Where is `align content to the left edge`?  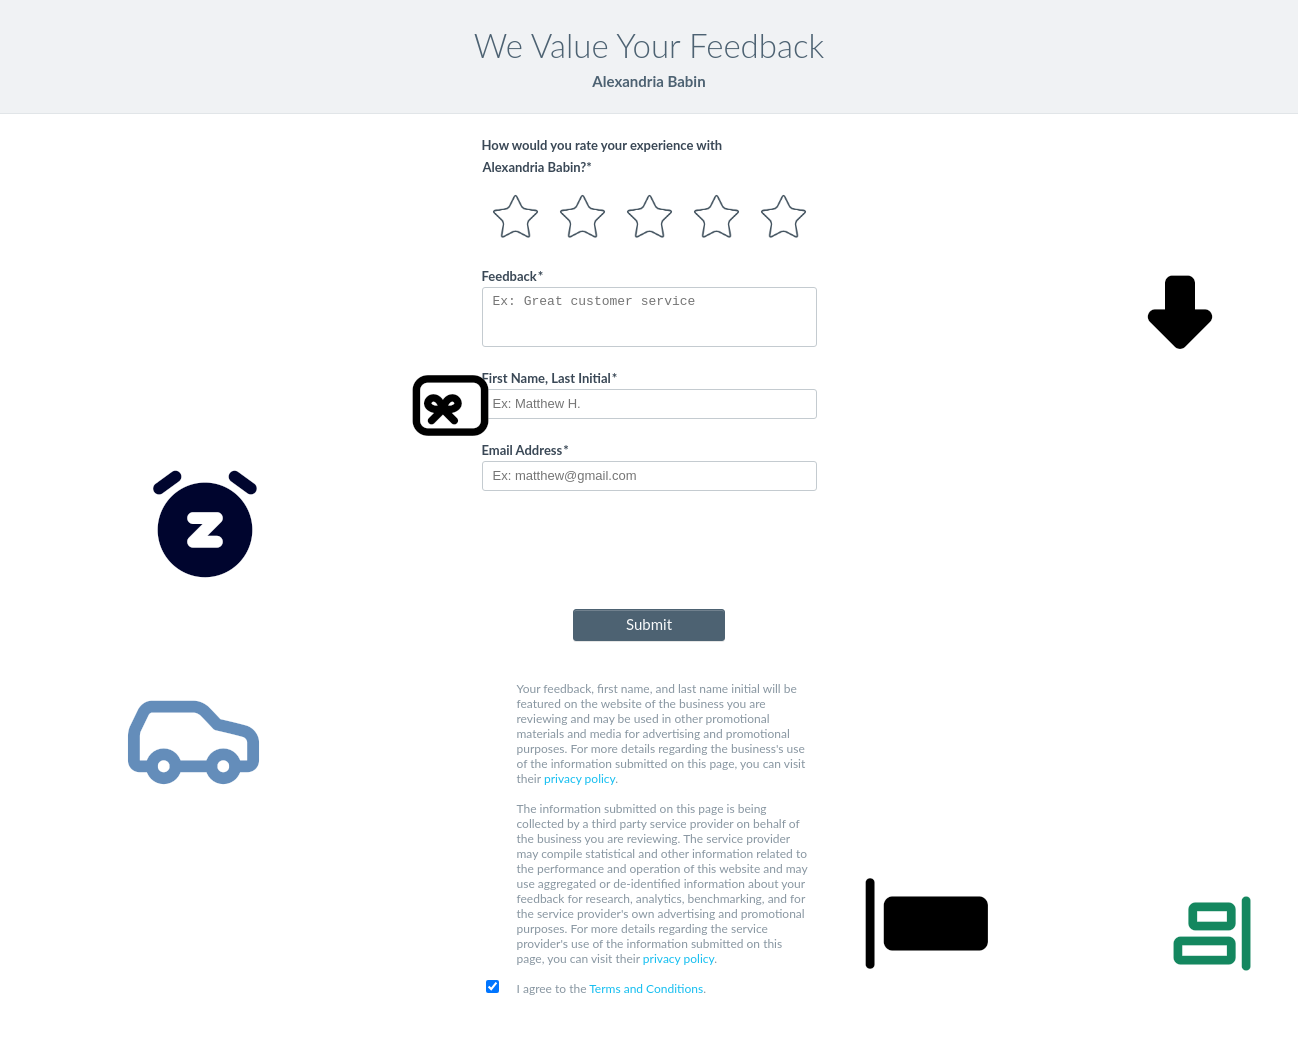
align content to the left edge is located at coordinates (924, 923).